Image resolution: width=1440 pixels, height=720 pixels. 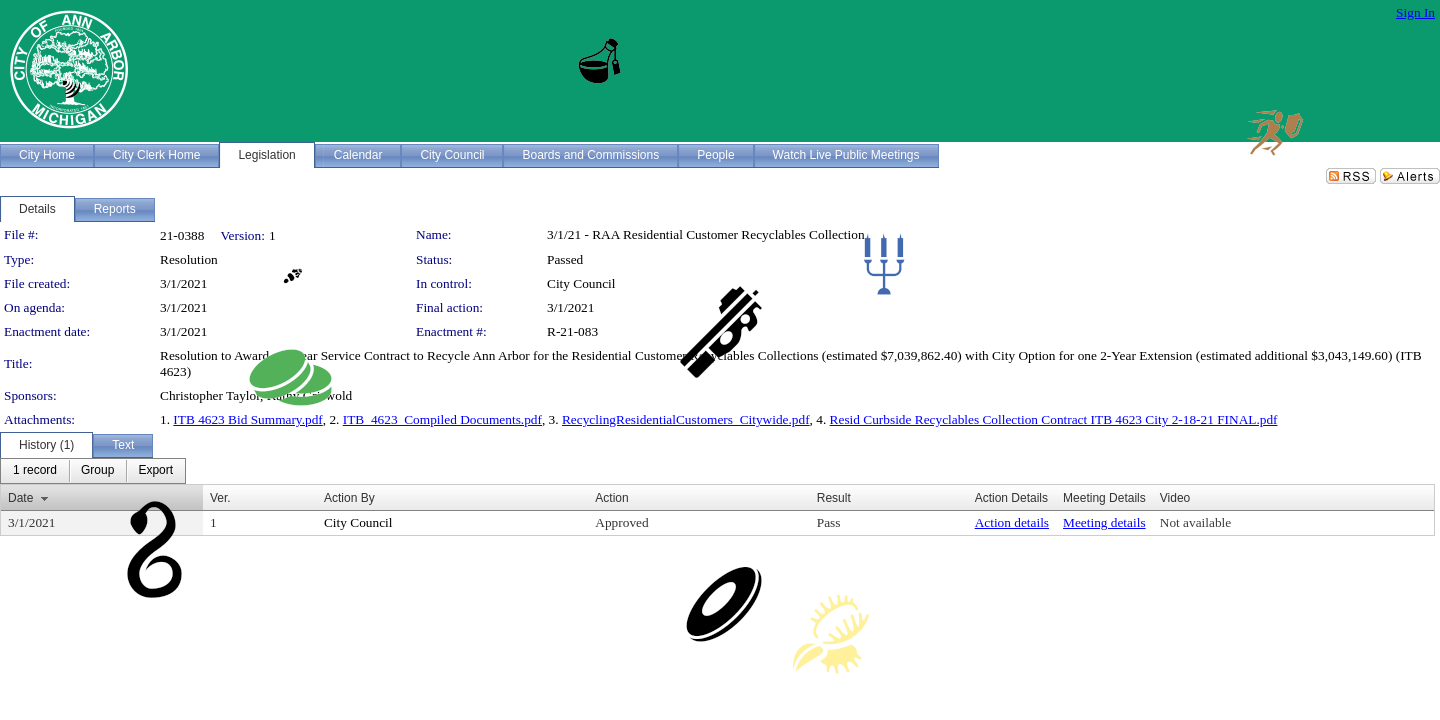 What do you see at coordinates (724, 604) in the screenshot?
I see `play a frisbee or disc golf game` at bounding box center [724, 604].